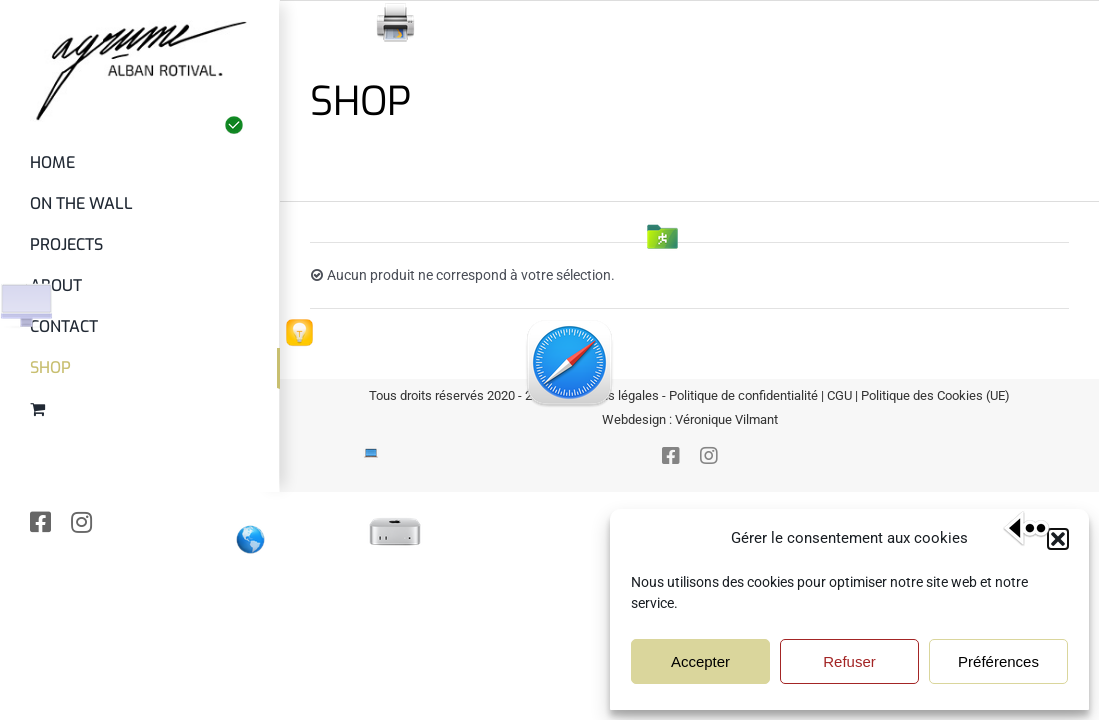  What do you see at coordinates (299, 332) in the screenshot?
I see `open the Tips app for helpful hints and tutorials` at bounding box center [299, 332].